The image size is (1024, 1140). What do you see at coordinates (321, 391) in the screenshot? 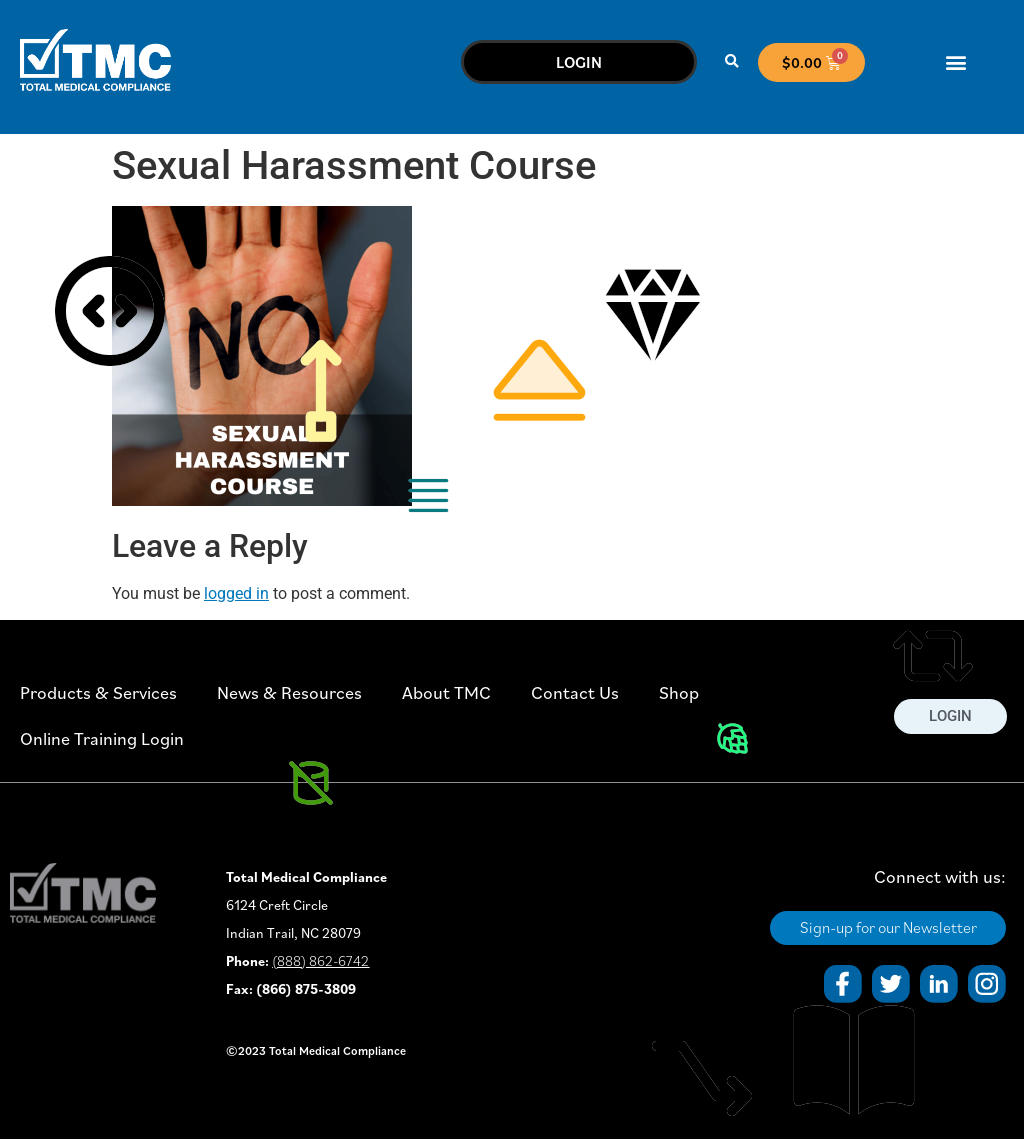
I see `move item up in a list or hierarchy` at bounding box center [321, 391].